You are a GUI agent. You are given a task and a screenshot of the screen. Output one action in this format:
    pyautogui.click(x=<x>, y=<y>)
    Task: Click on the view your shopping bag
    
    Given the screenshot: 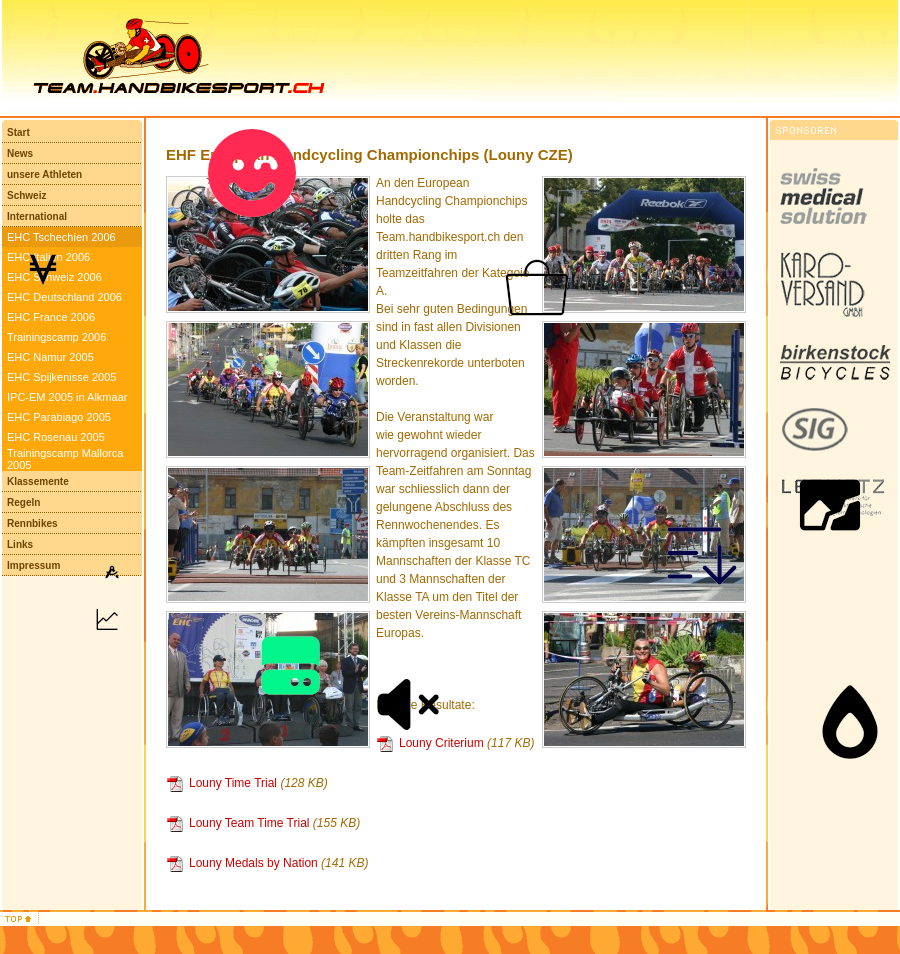 What is the action you would take?
    pyautogui.click(x=537, y=291)
    